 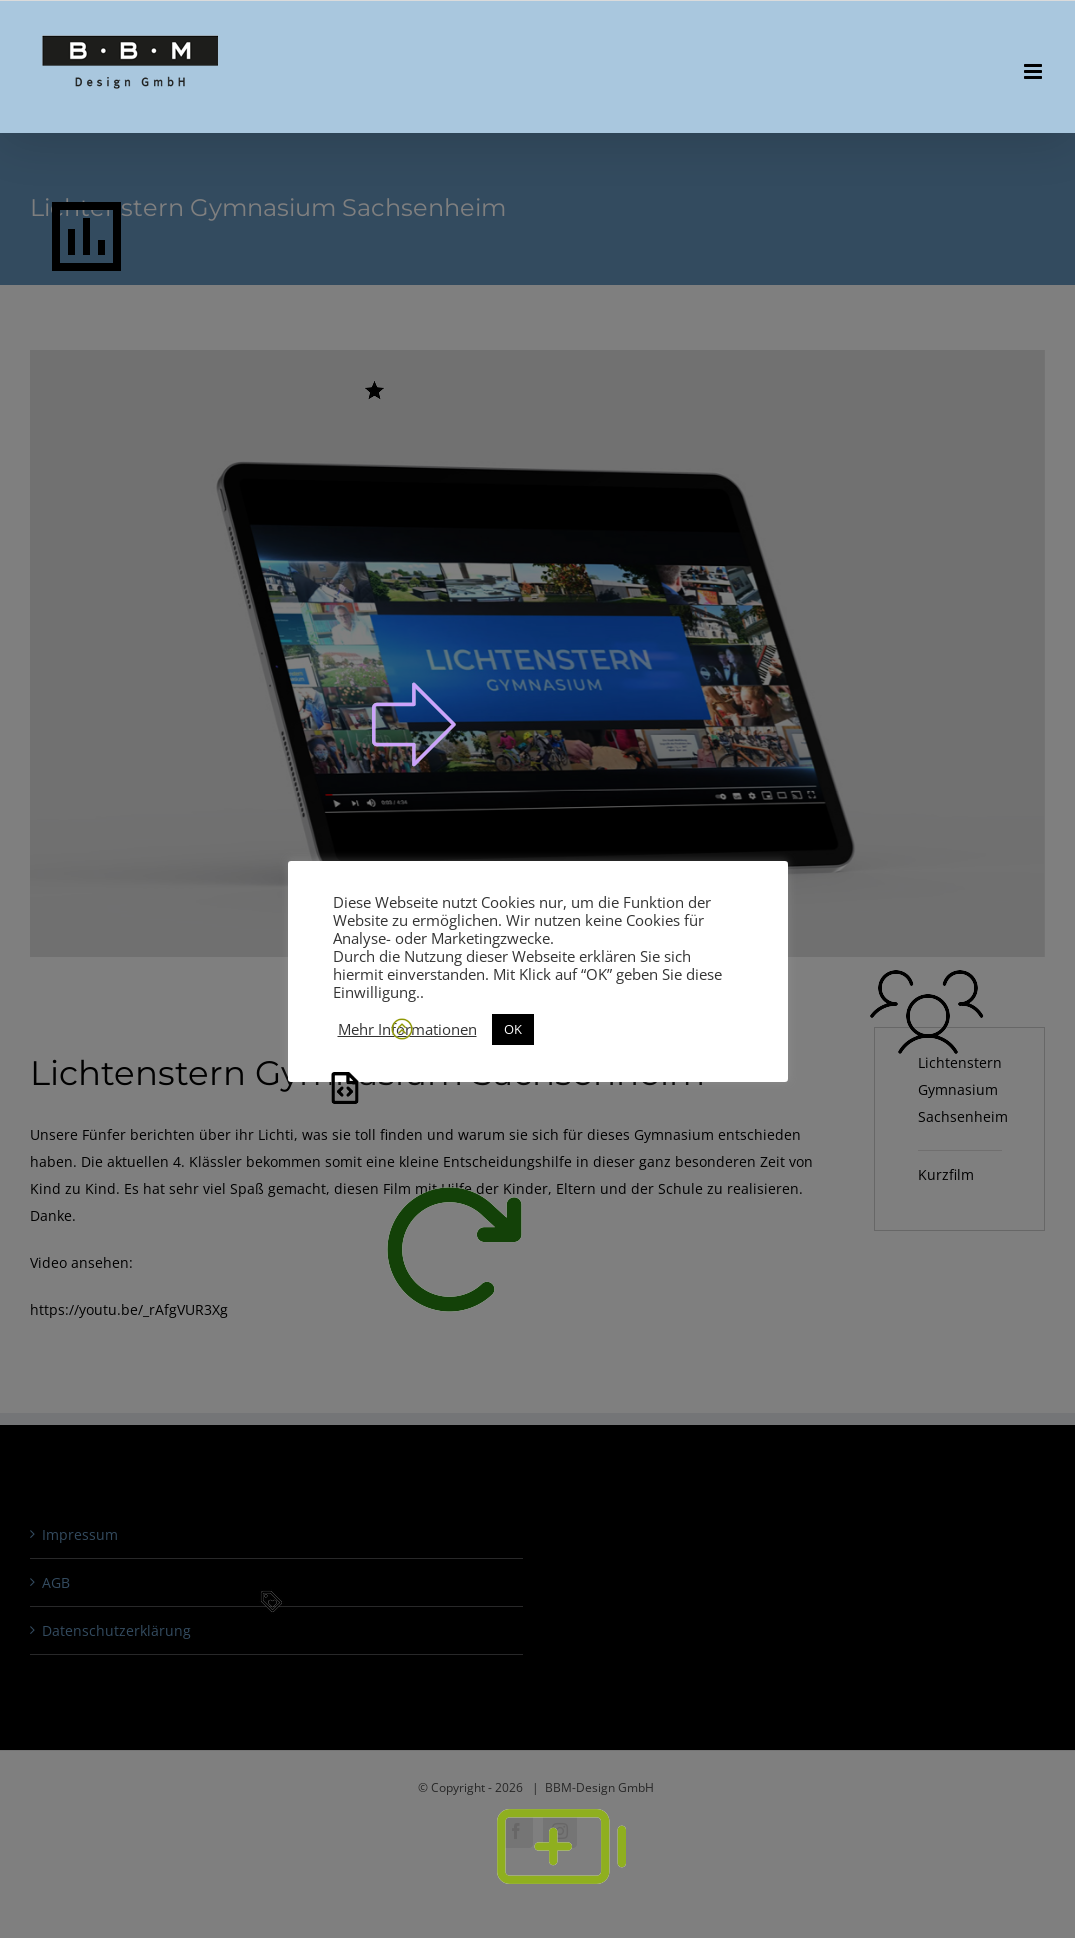 I want to click on scroll to top of page, so click(x=402, y=1029).